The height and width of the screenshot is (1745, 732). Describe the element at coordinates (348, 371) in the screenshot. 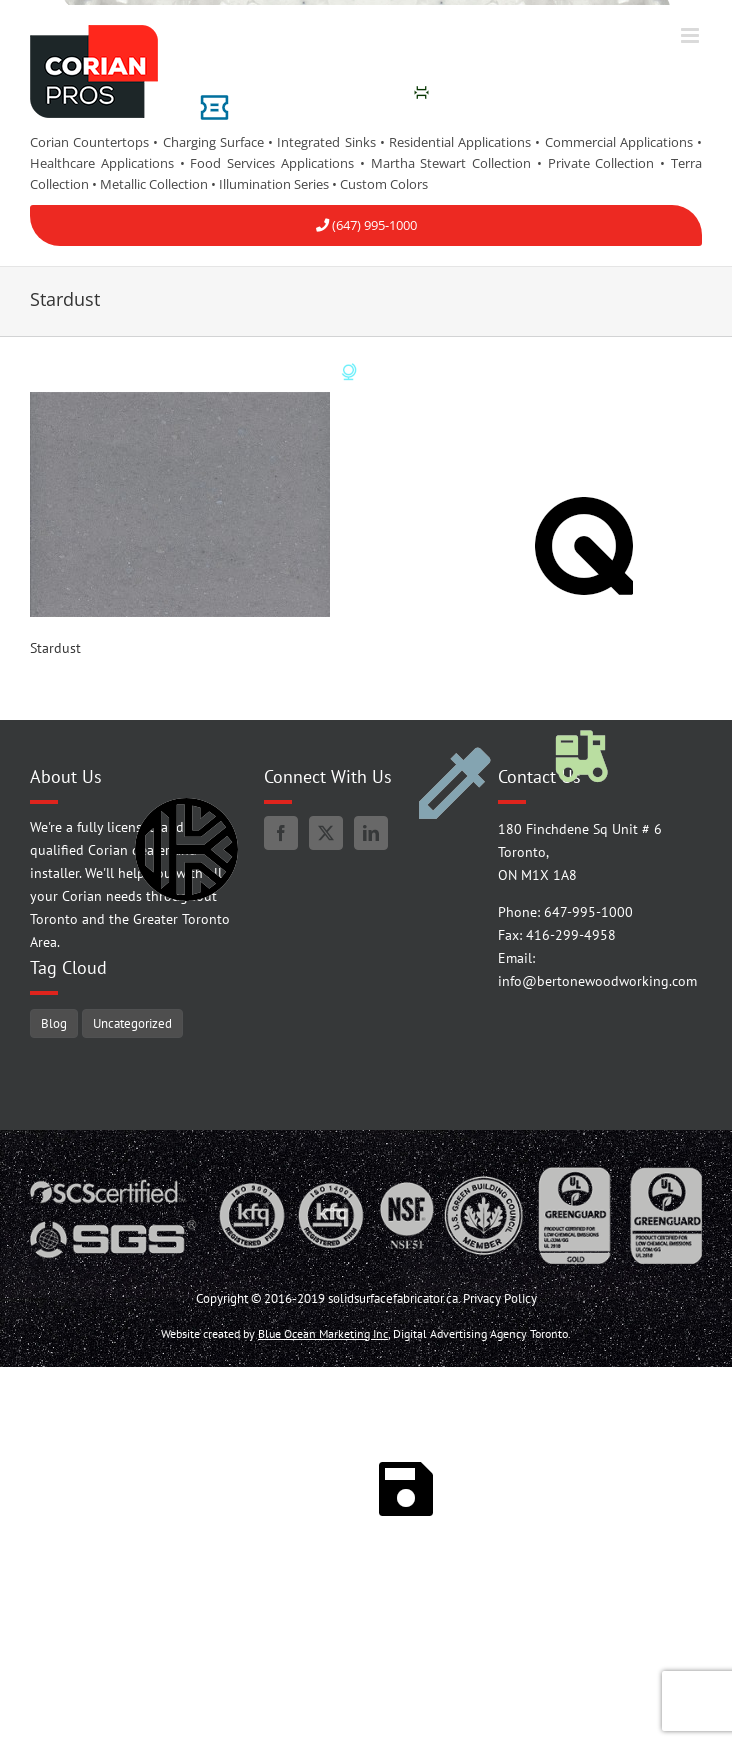

I see `view global or worldwide settings` at that location.